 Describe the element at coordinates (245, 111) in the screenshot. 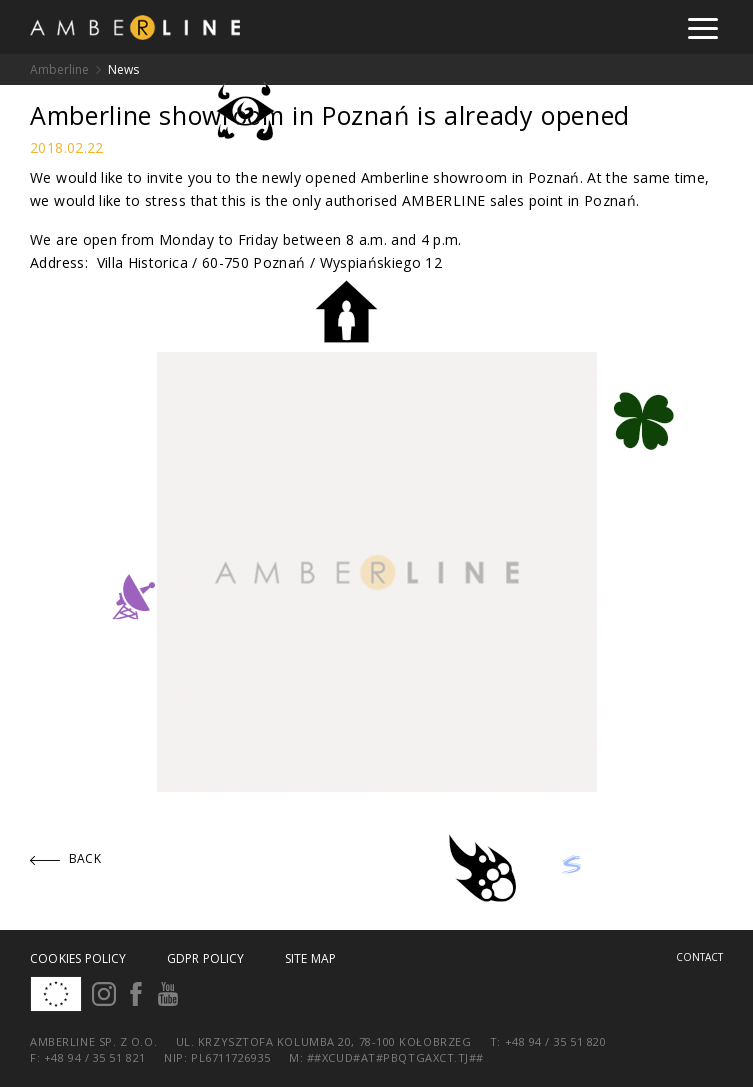

I see `activate fire vision or enhanced sight ability` at that location.